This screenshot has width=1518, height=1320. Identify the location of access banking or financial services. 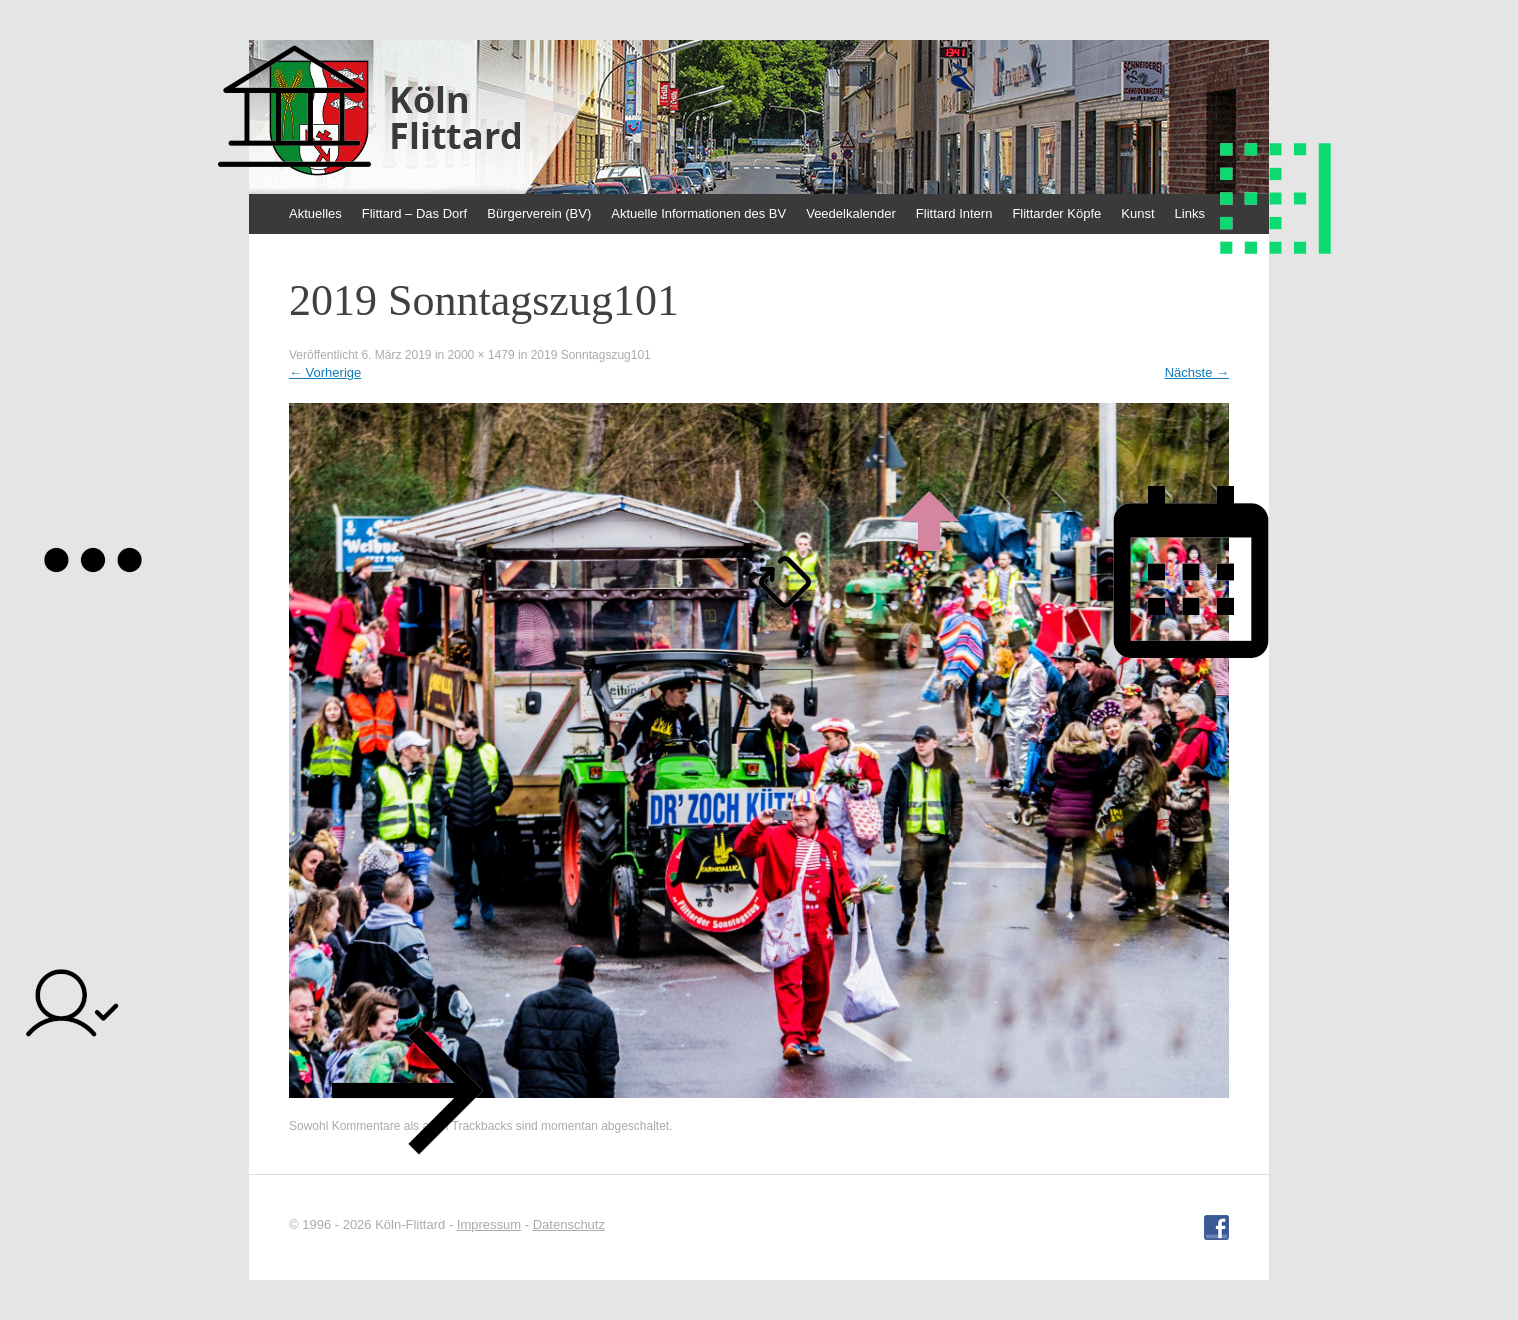
(294, 111).